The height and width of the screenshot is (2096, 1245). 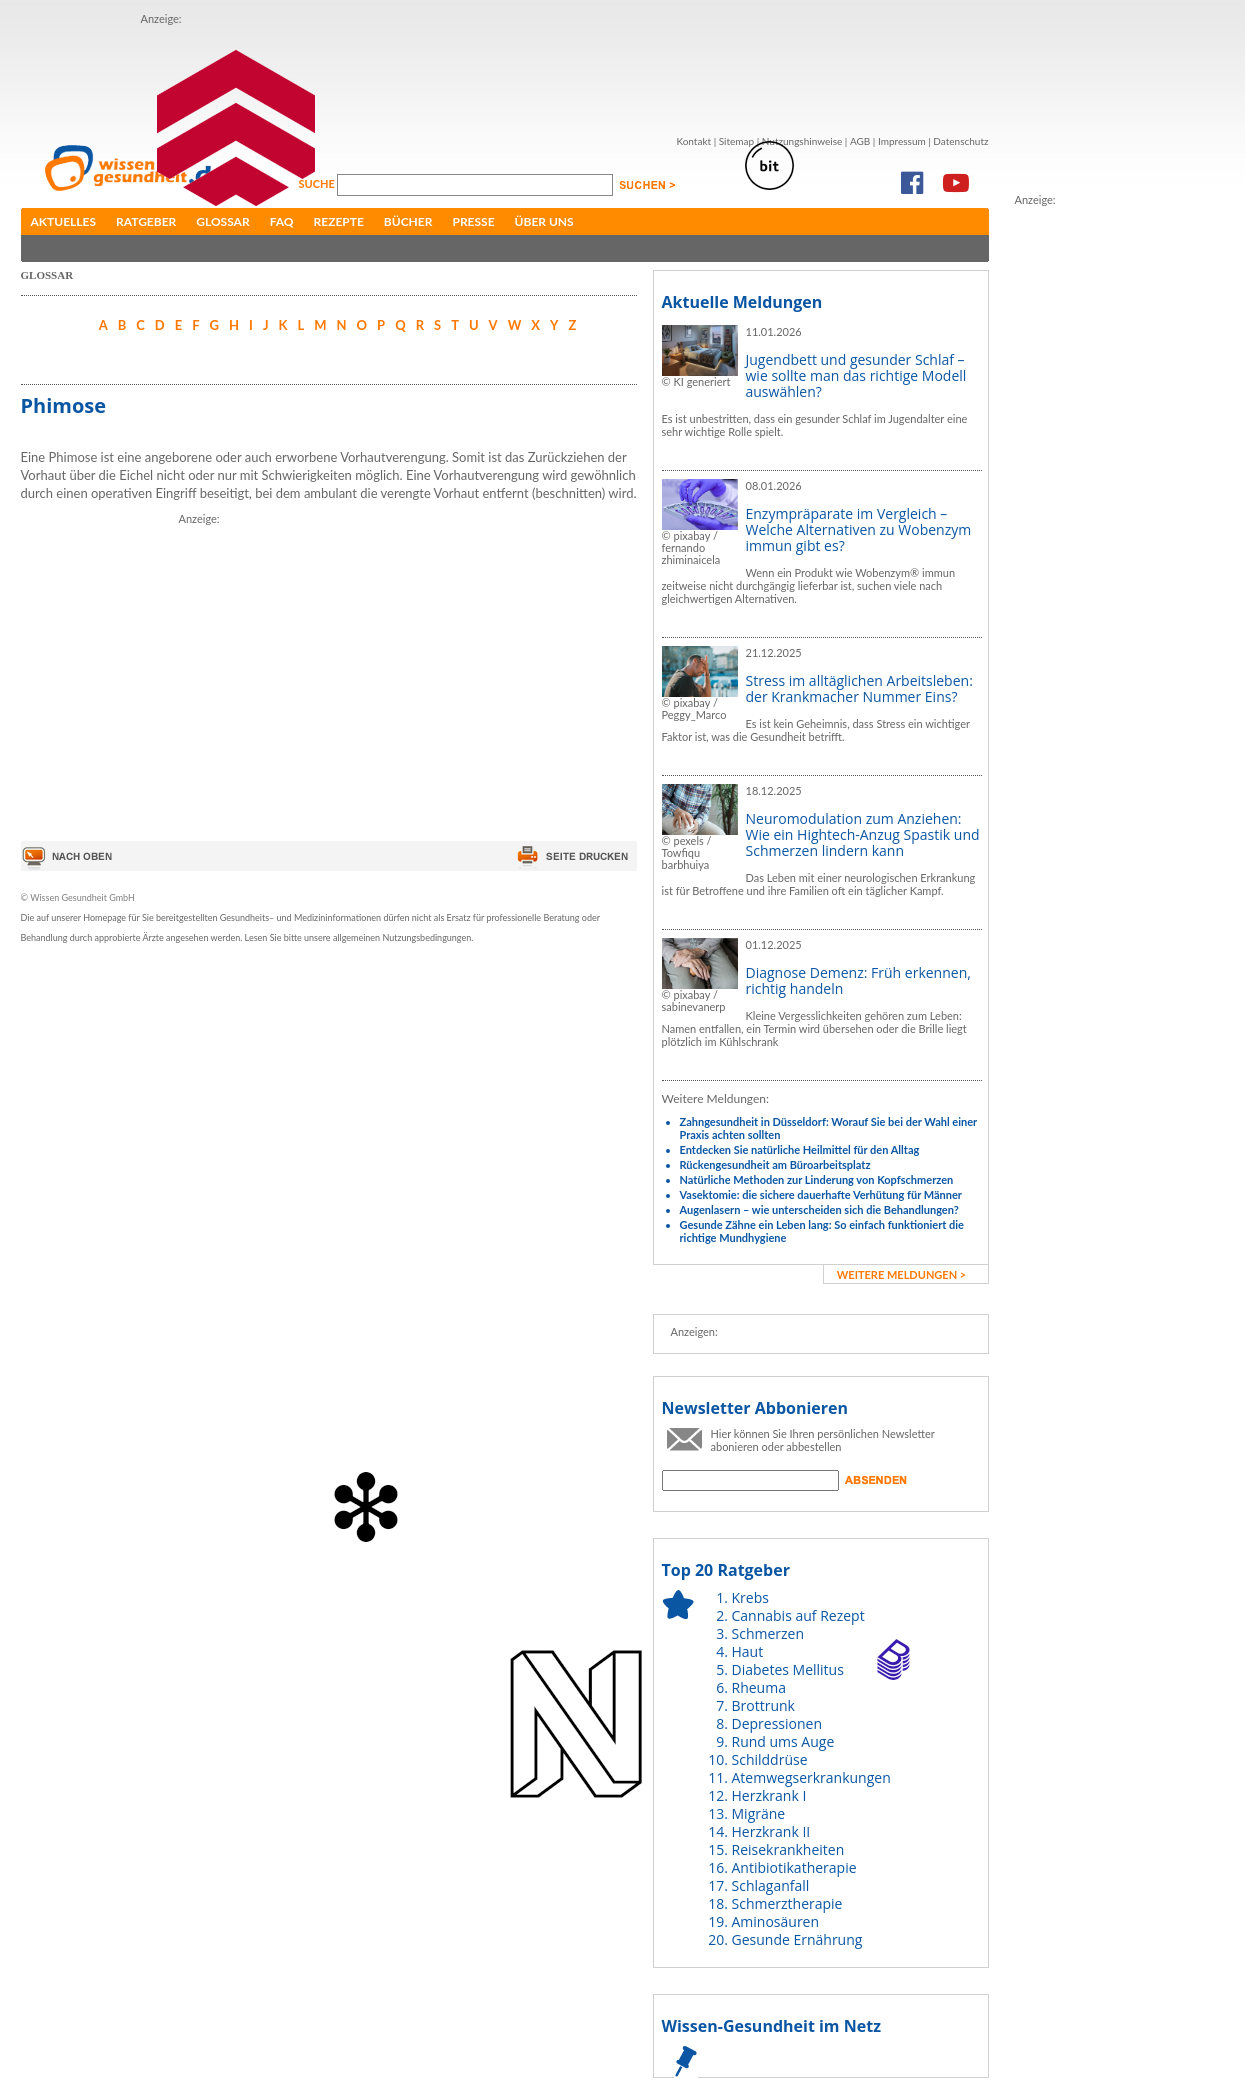 I want to click on bit component sharing platform logo, so click(x=769, y=165).